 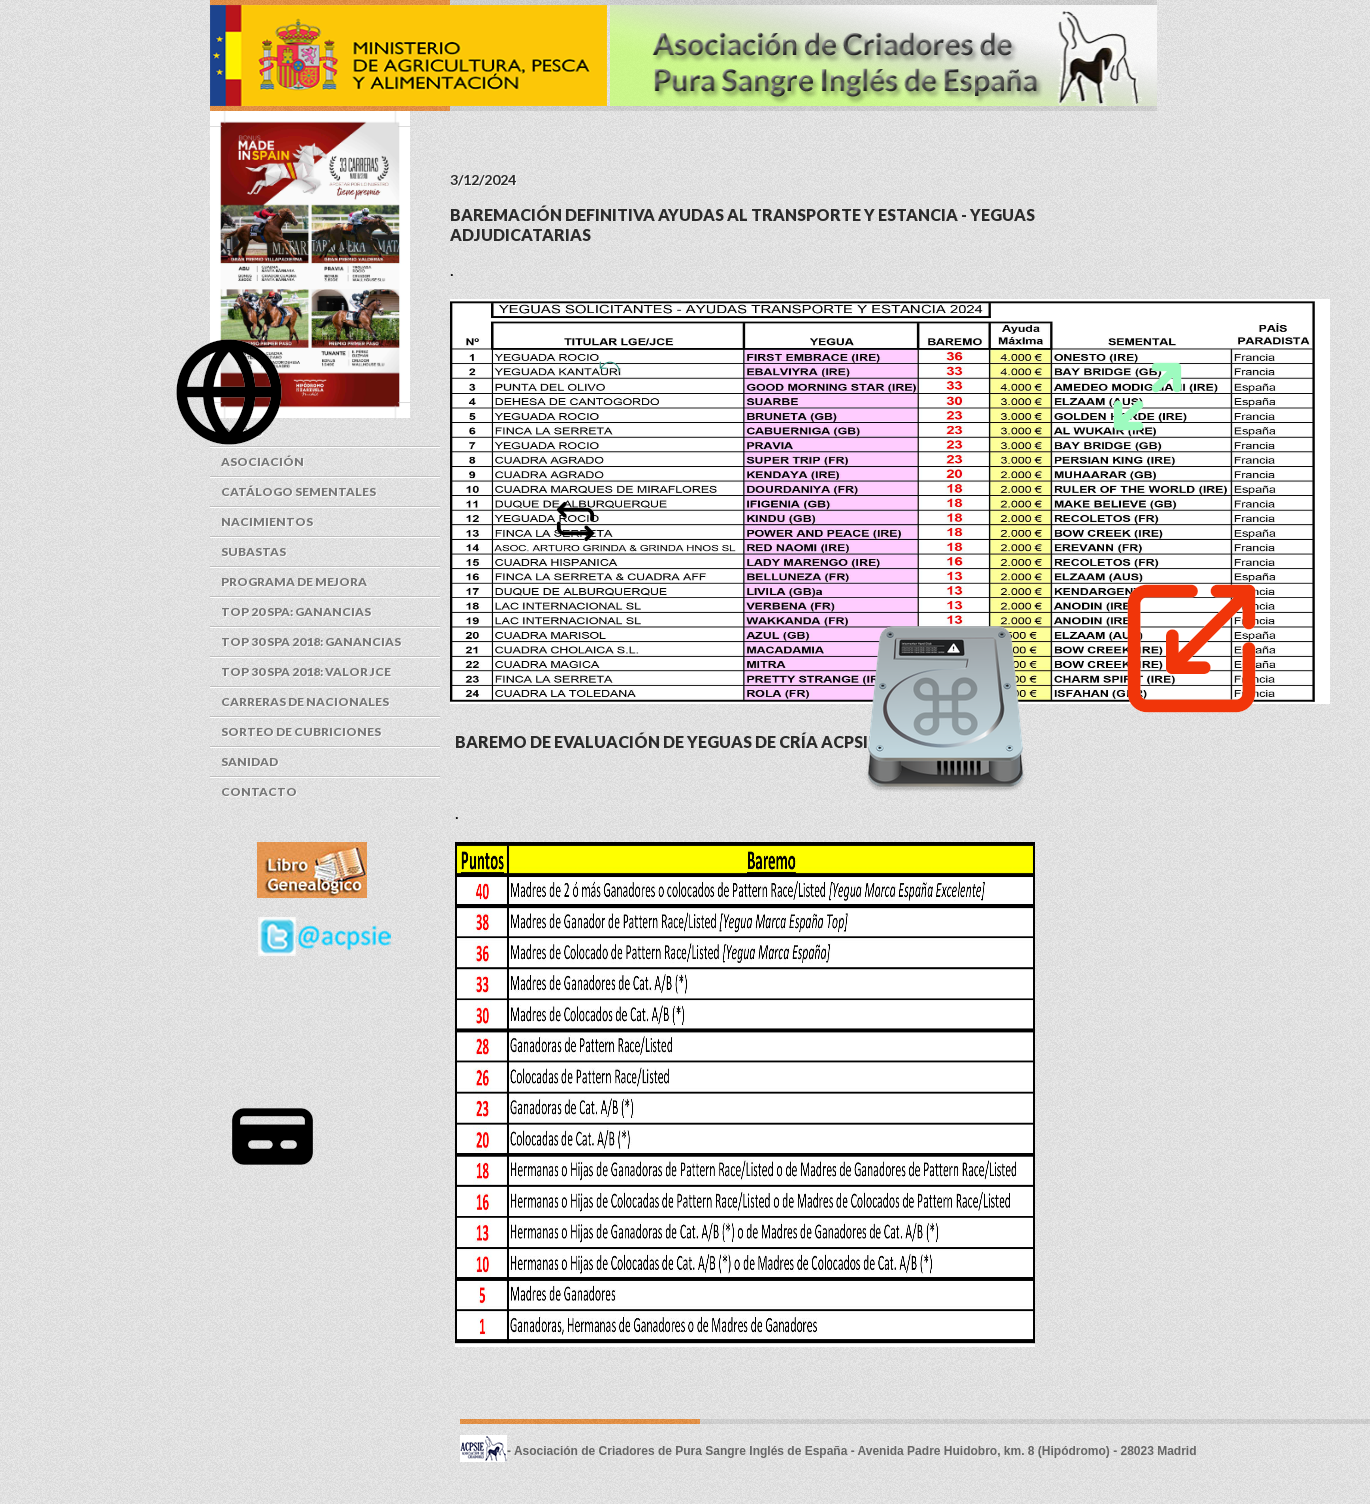 I want to click on enable repeat mode for media playback, so click(x=575, y=521).